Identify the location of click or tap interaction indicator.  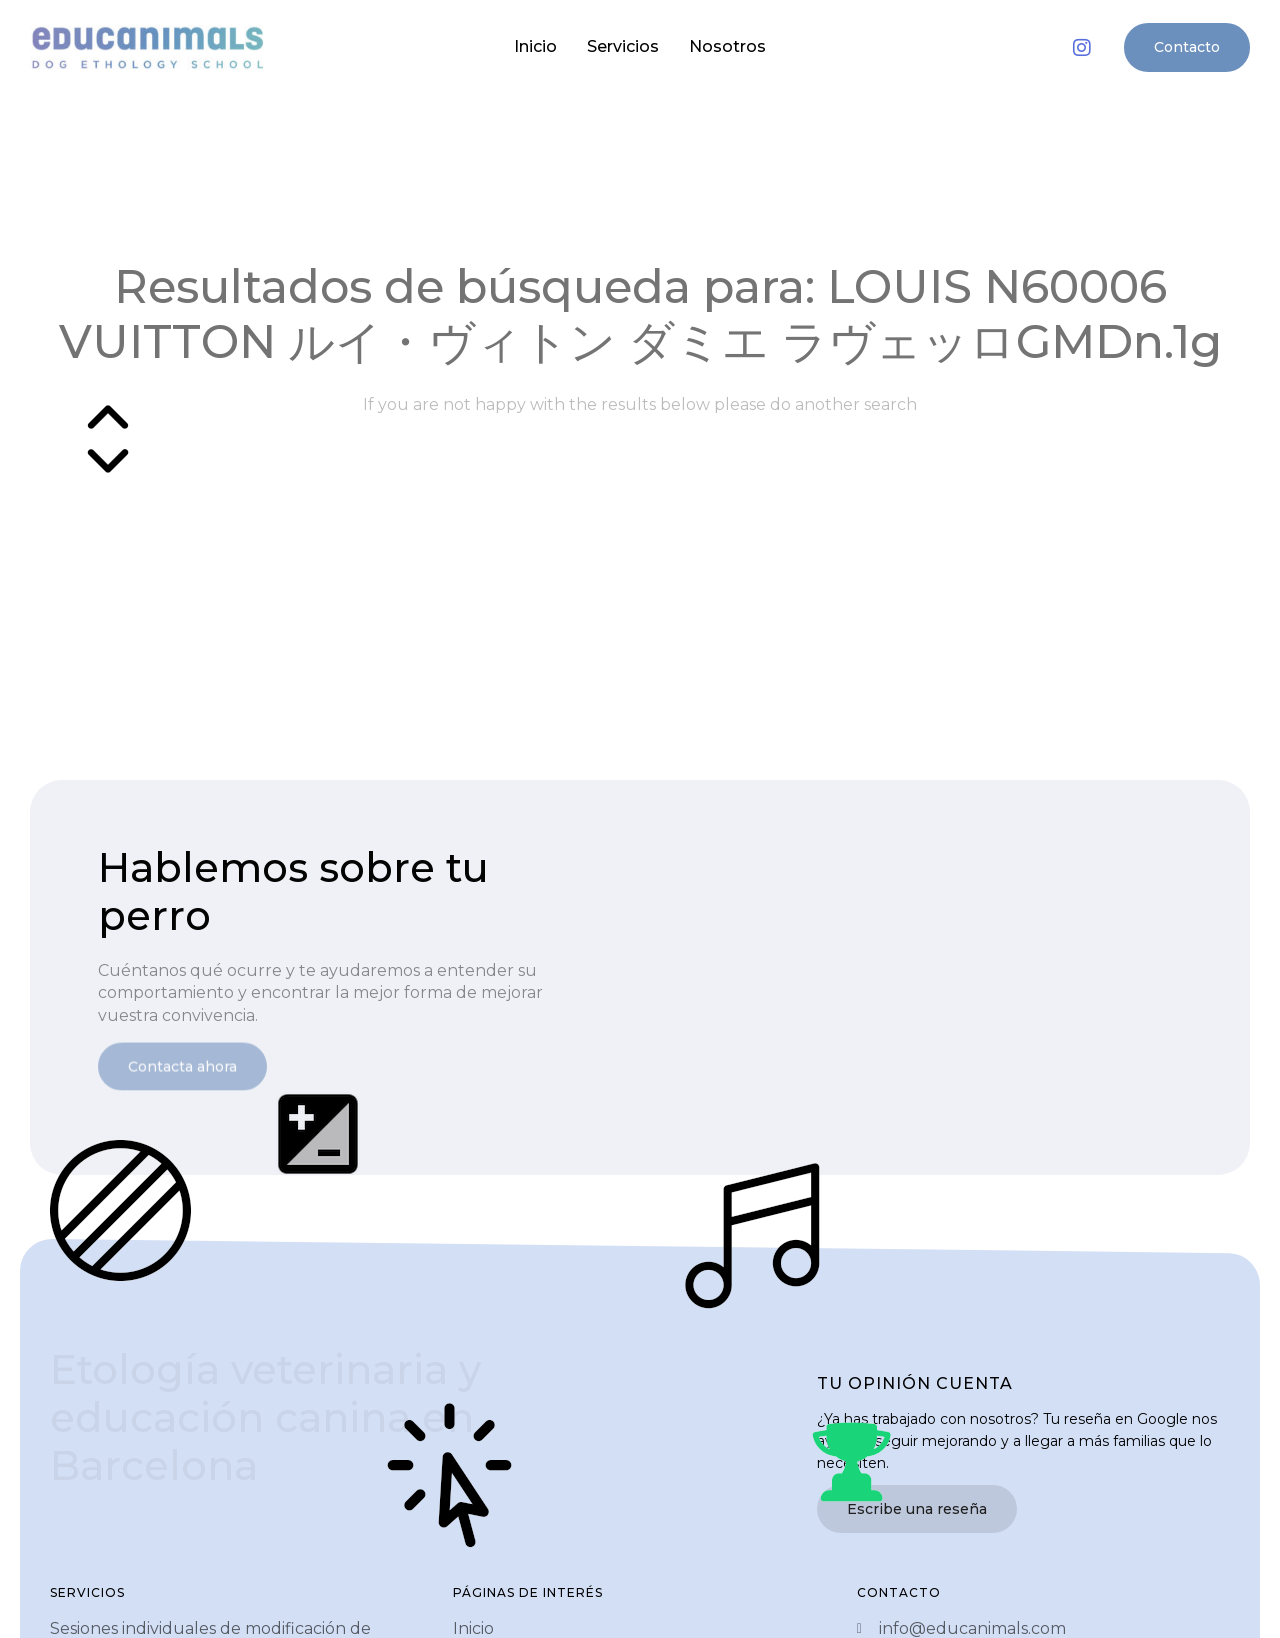
(449, 1475).